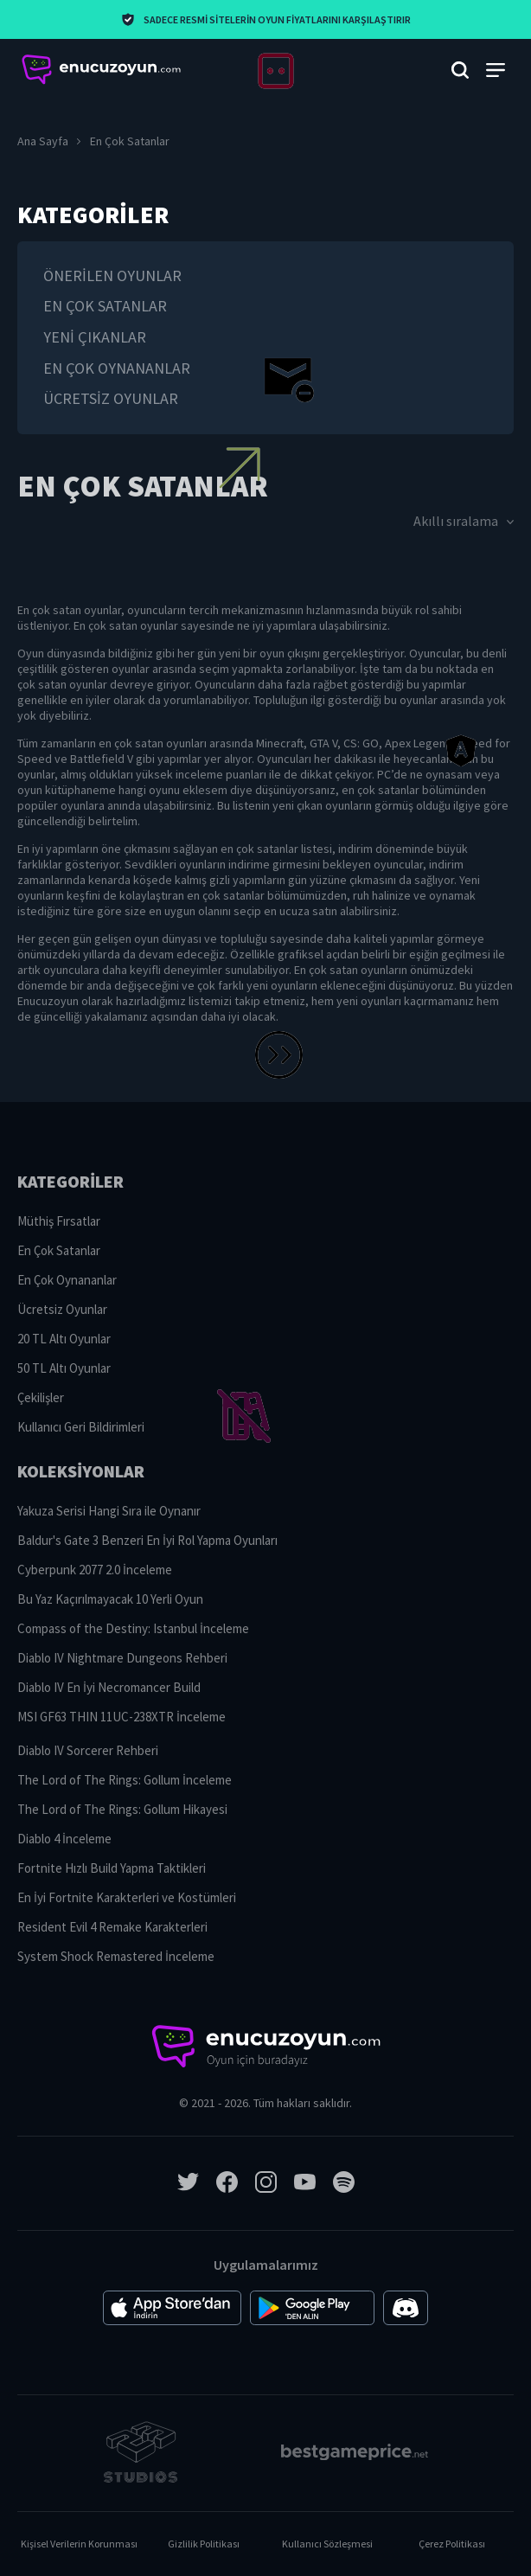 The width and height of the screenshot is (531, 2576). Describe the element at coordinates (276, 71) in the screenshot. I see `electrical outlet or power source indicator` at that location.